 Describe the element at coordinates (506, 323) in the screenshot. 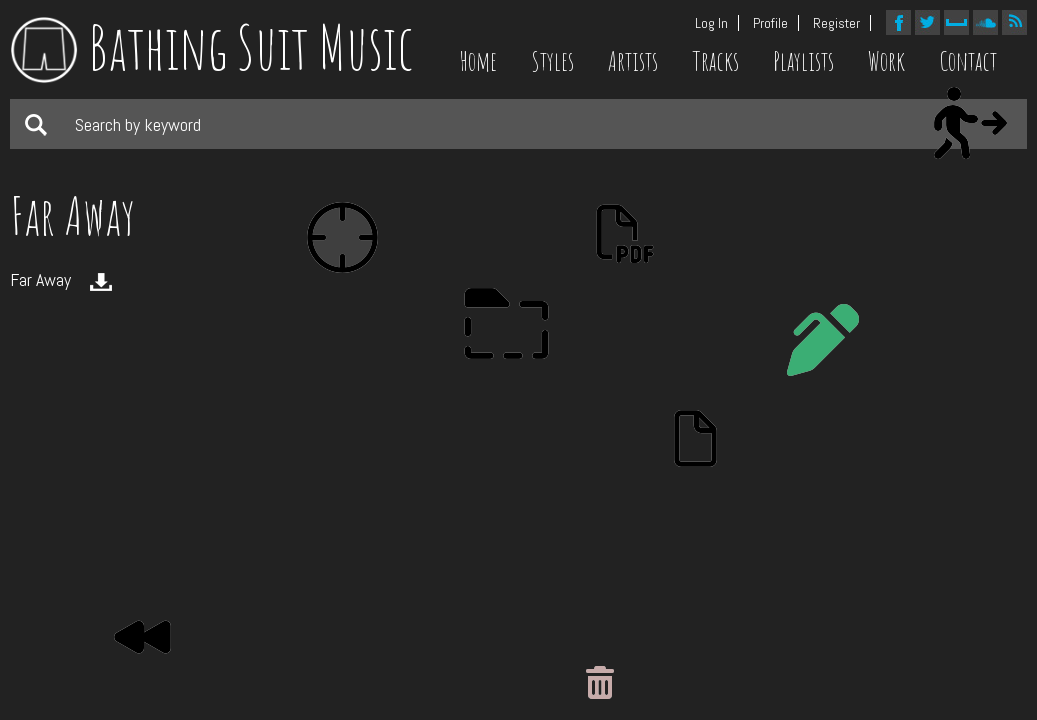

I see `create a new folder` at that location.